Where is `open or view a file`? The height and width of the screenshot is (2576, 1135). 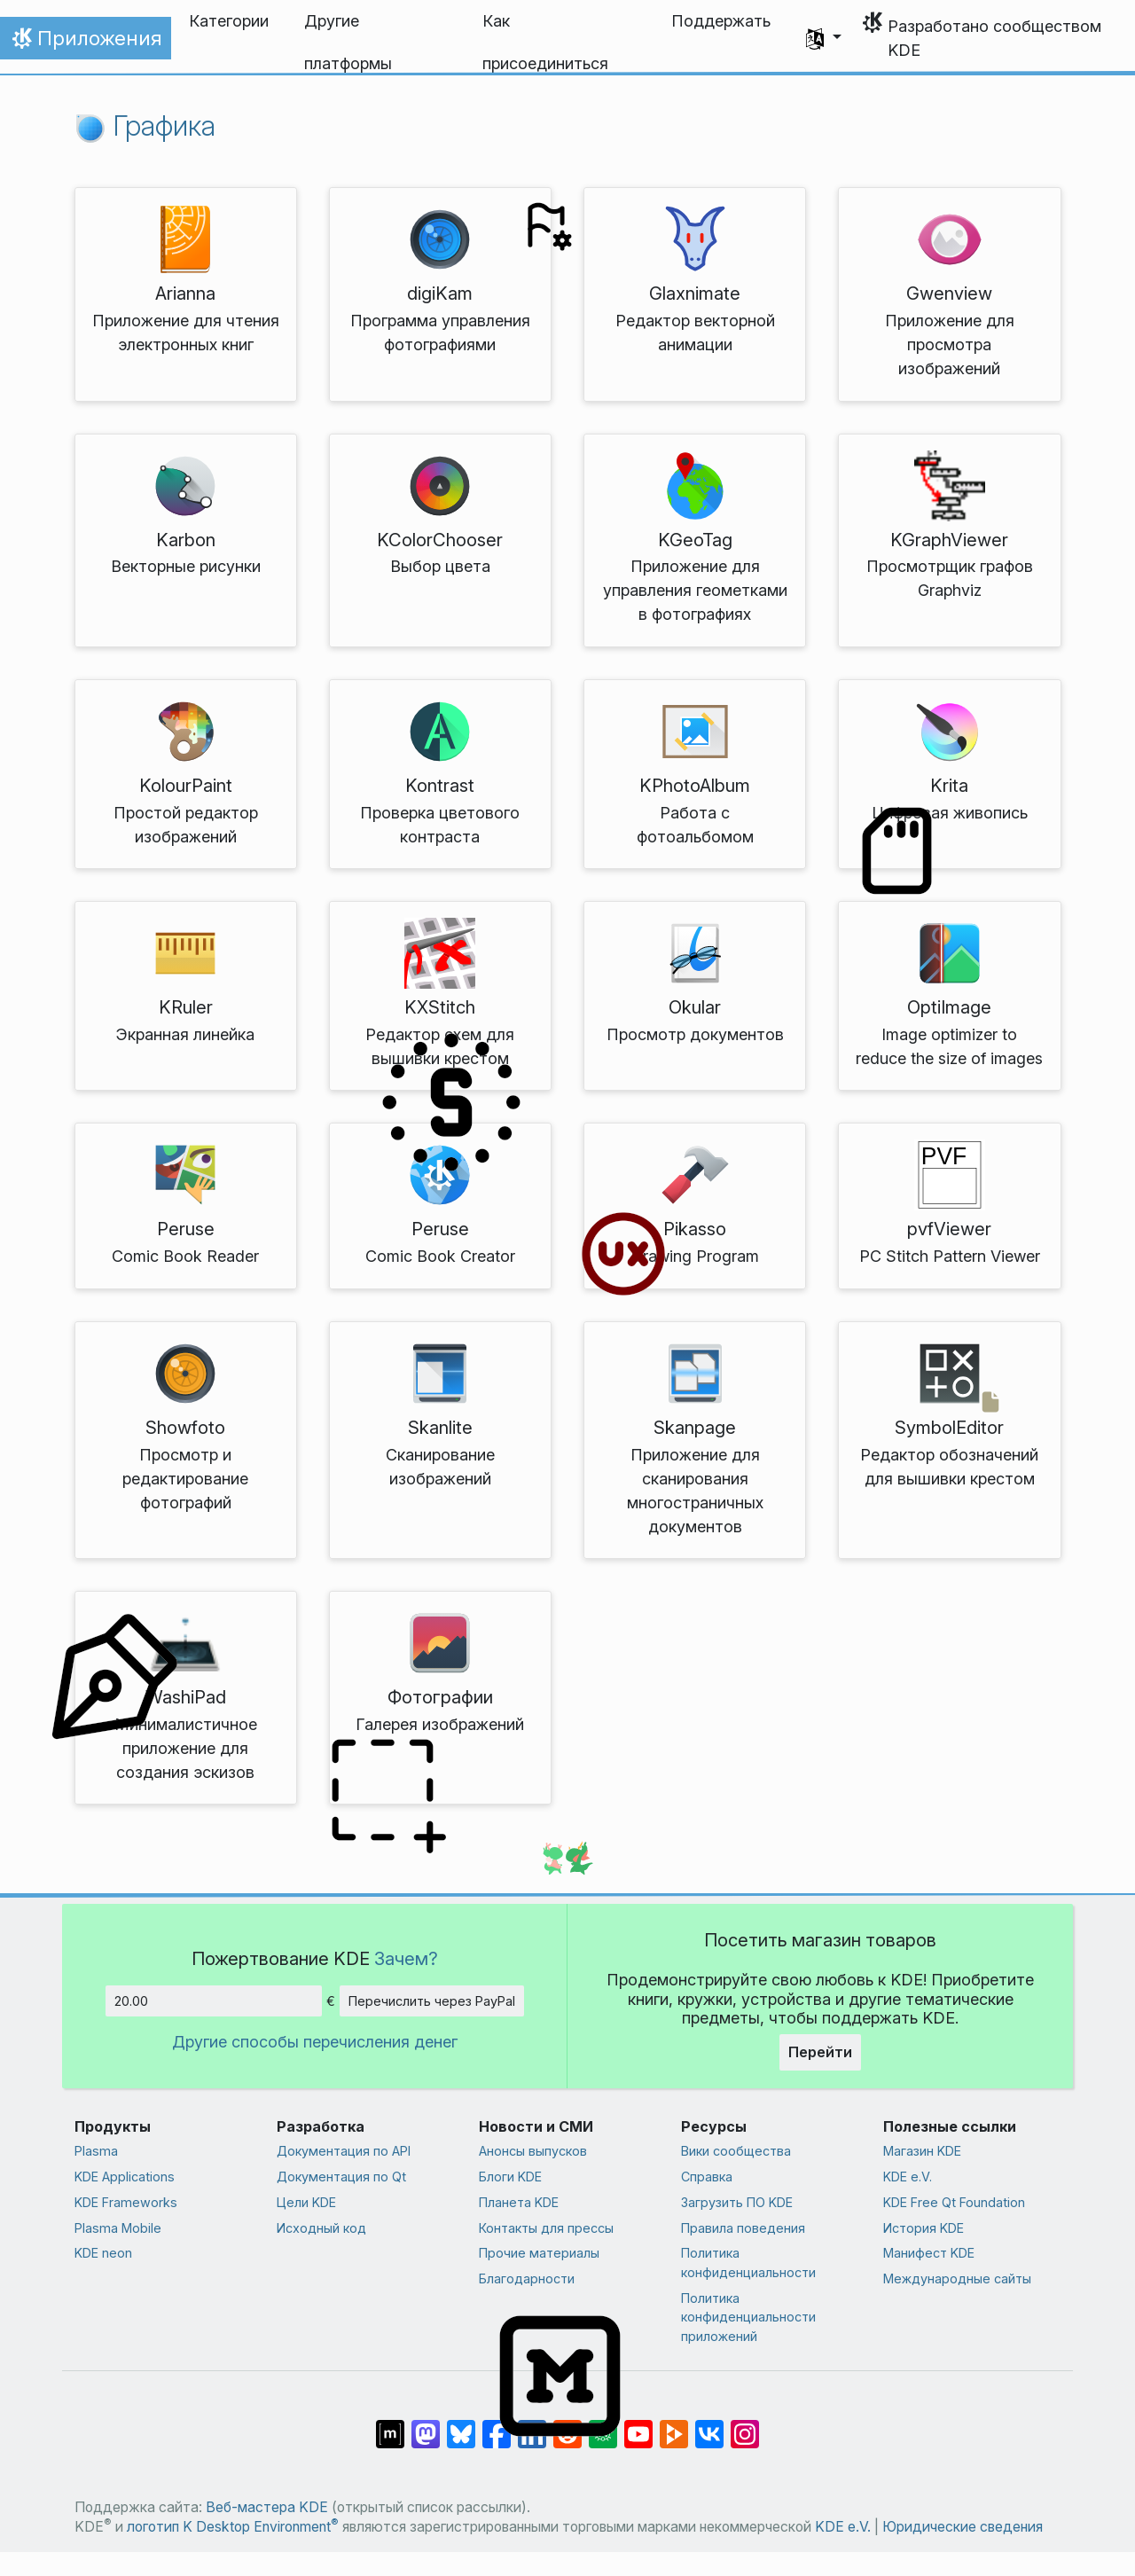 open or view a file is located at coordinates (990, 1402).